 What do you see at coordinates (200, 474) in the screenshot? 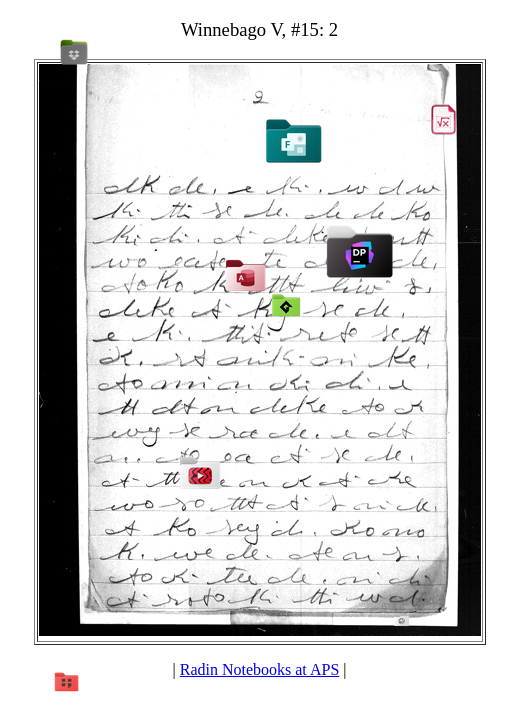
I see `open PewDiePie YouTube channel folder` at bounding box center [200, 474].